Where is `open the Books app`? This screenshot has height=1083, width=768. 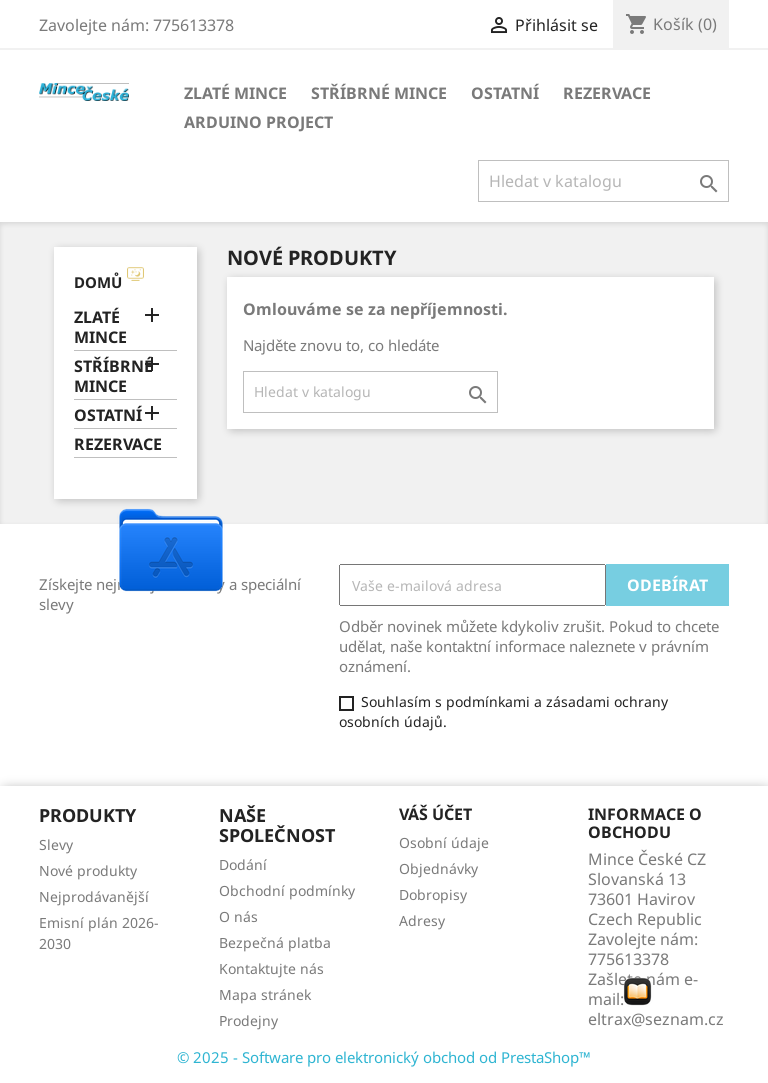 open the Books app is located at coordinates (637, 991).